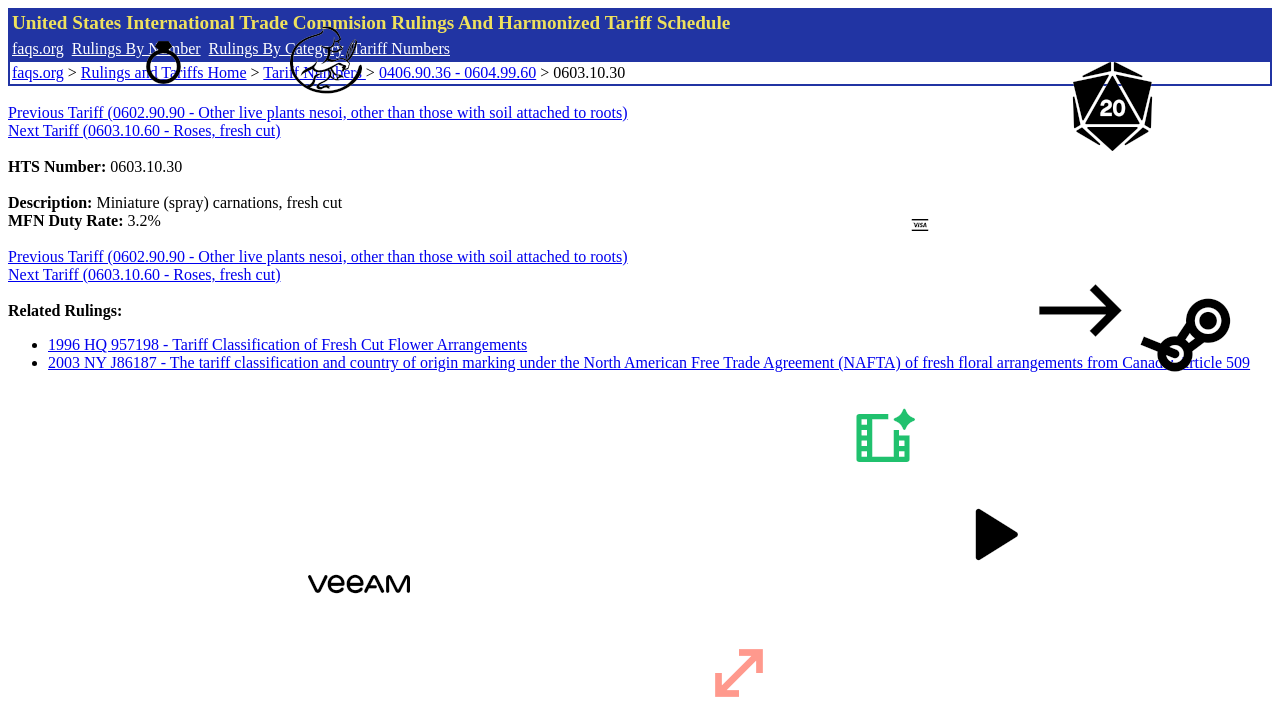 The width and height of the screenshot is (1280, 720). Describe the element at coordinates (1112, 106) in the screenshot. I see `open Roll20 virtual tabletop platform` at that location.